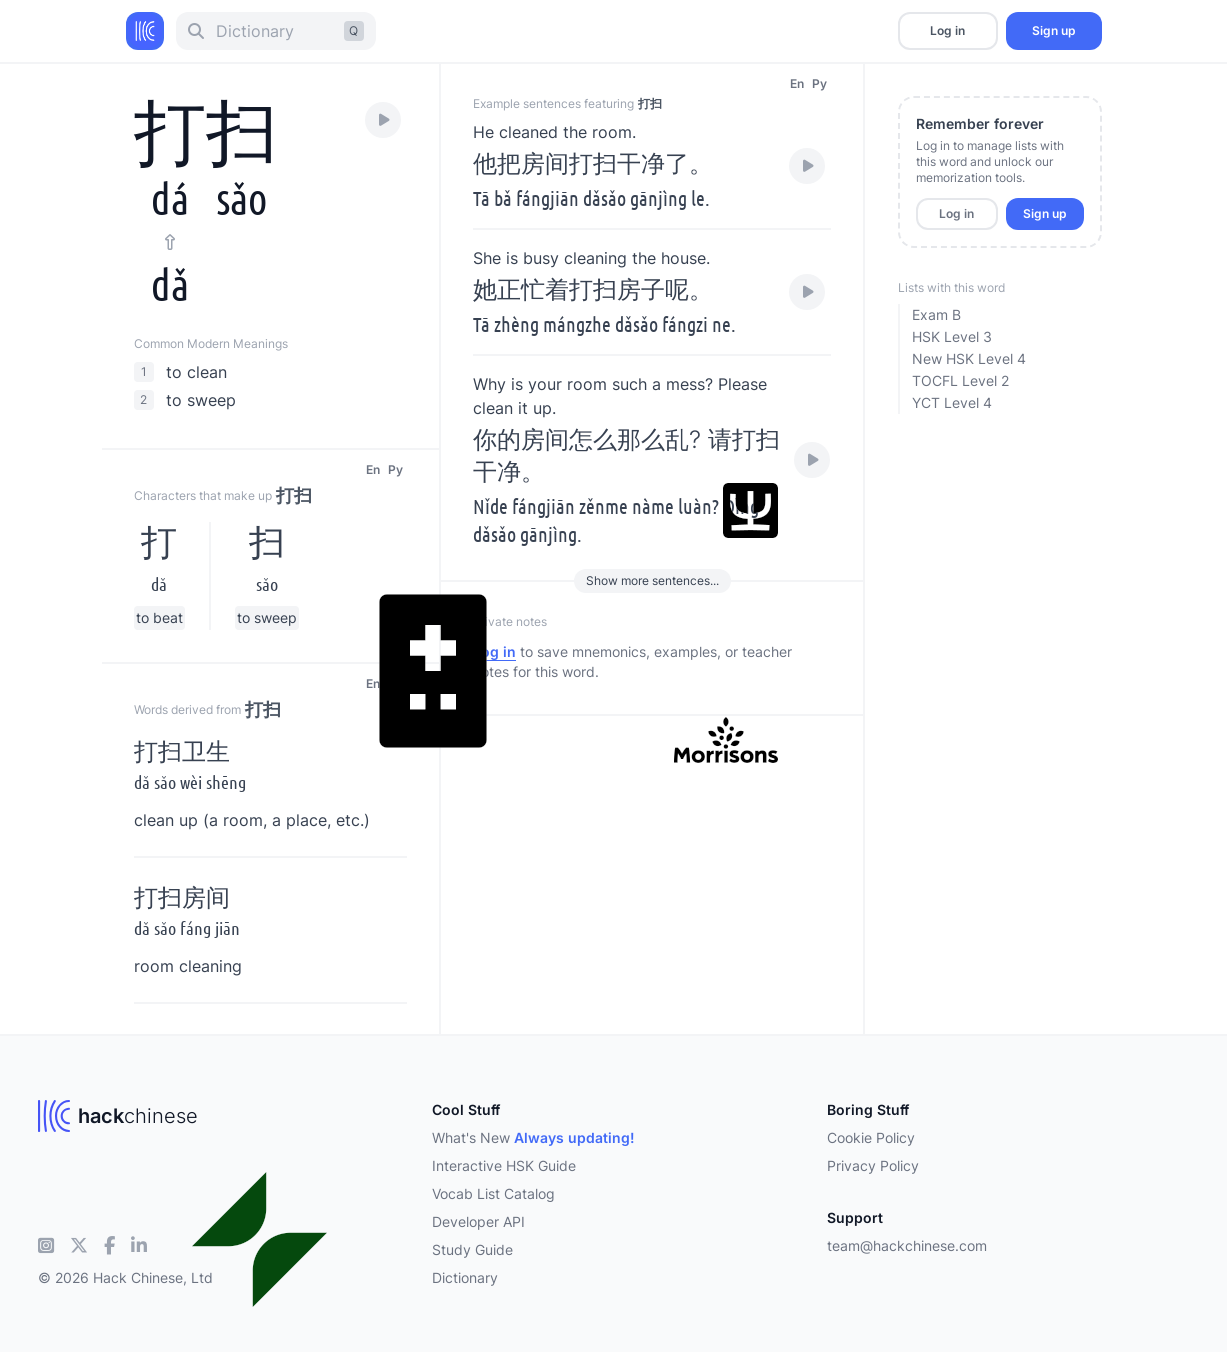  Describe the element at coordinates (259, 1239) in the screenshot. I see `glide app logo` at that location.